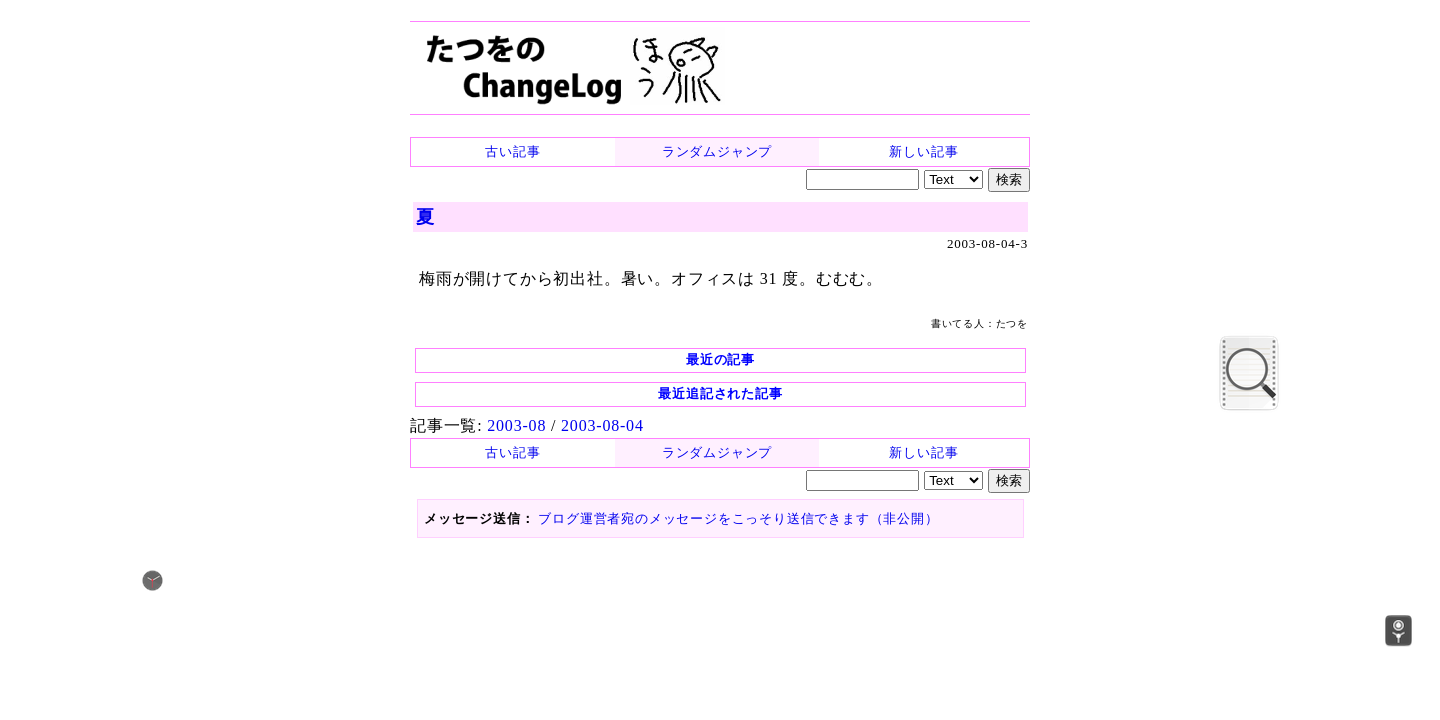 Image resolution: width=1440 pixels, height=720 pixels. Describe the element at coordinates (1398, 630) in the screenshot. I see `open the backups application` at that location.